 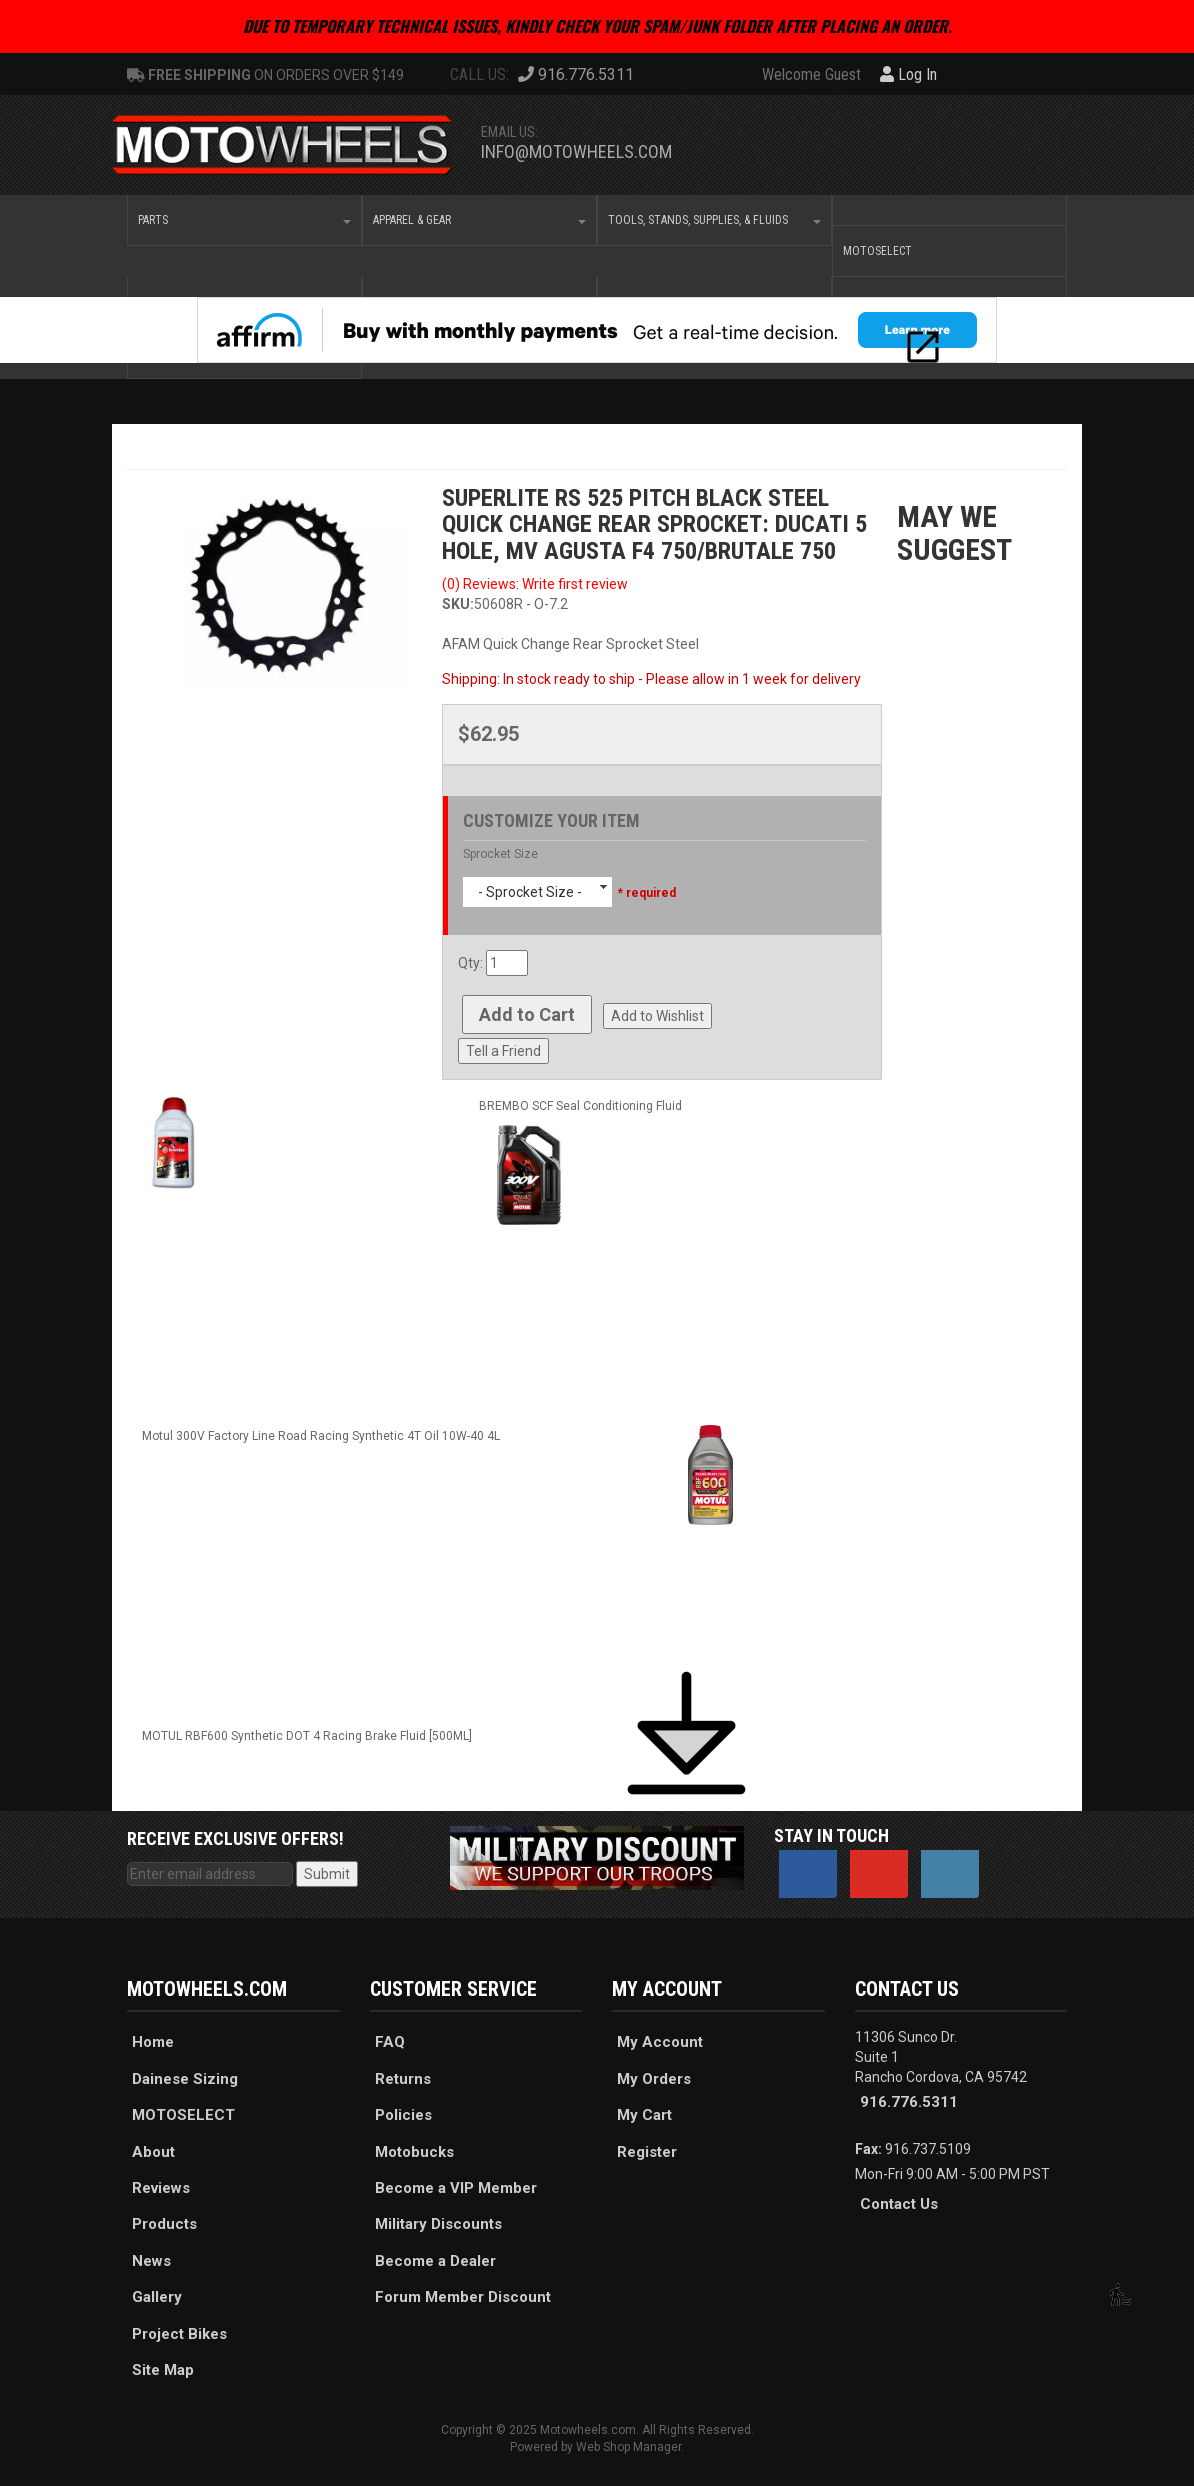 What do you see at coordinates (1120, 2294) in the screenshot?
I see `transfer between transit lines or platforms` at bounding box center [1120, 2294].